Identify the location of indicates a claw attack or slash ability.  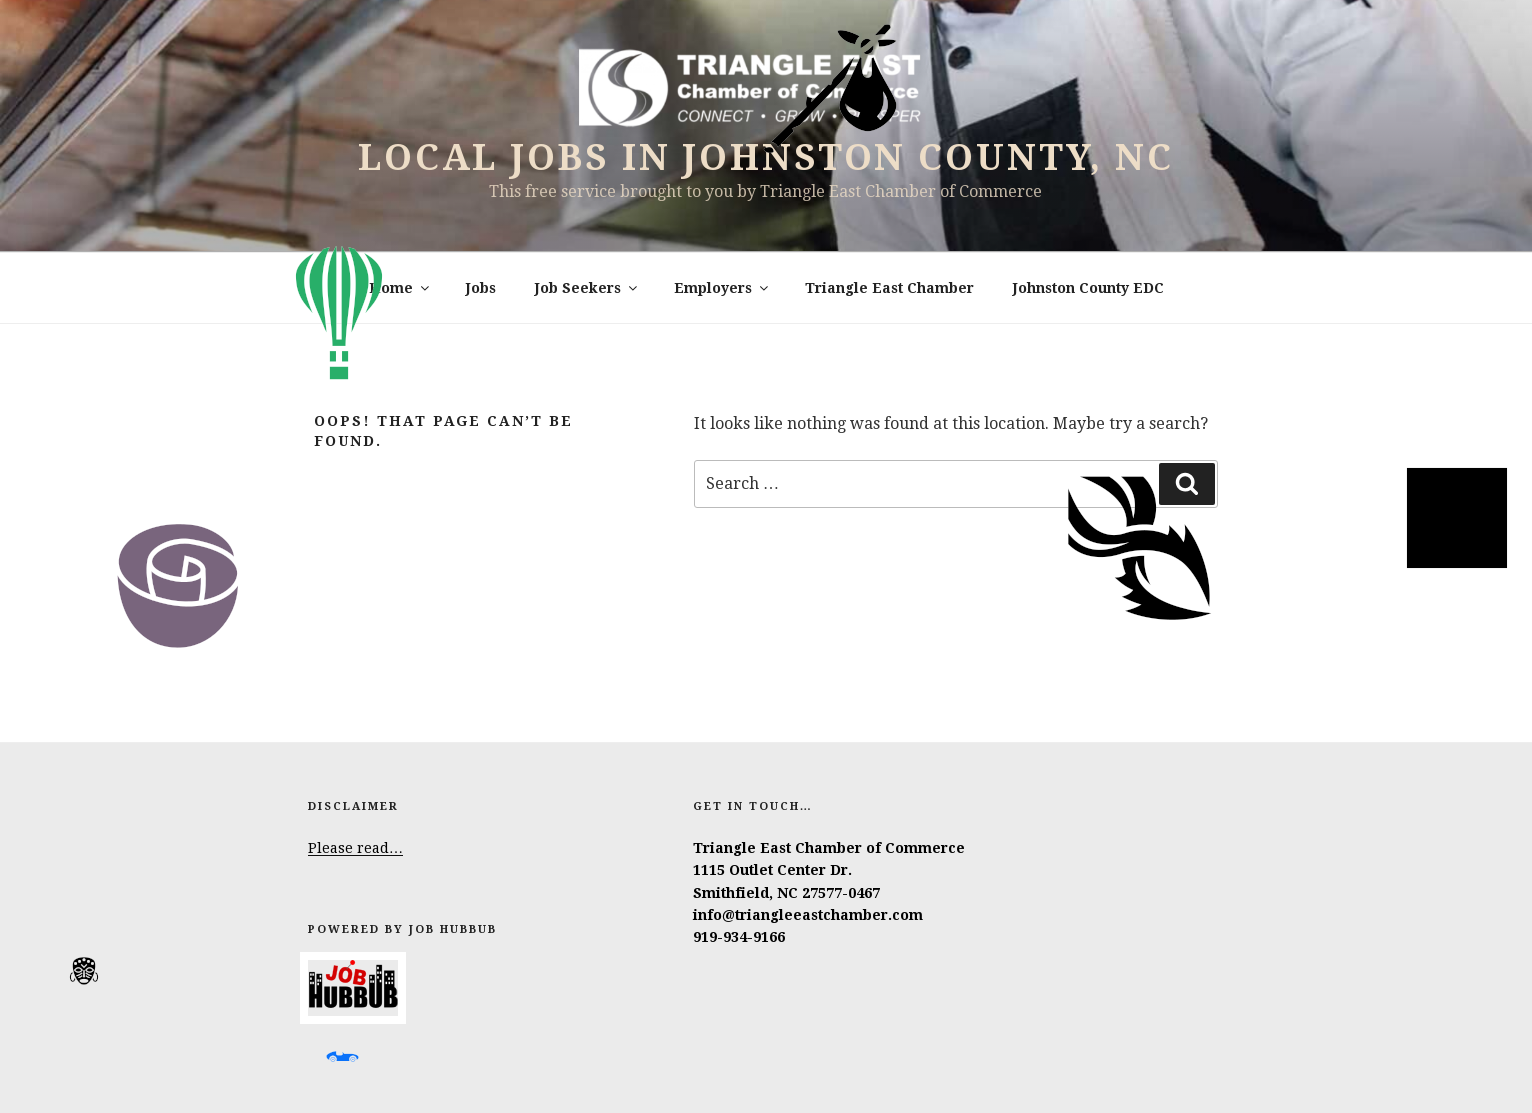
(1139, 548).